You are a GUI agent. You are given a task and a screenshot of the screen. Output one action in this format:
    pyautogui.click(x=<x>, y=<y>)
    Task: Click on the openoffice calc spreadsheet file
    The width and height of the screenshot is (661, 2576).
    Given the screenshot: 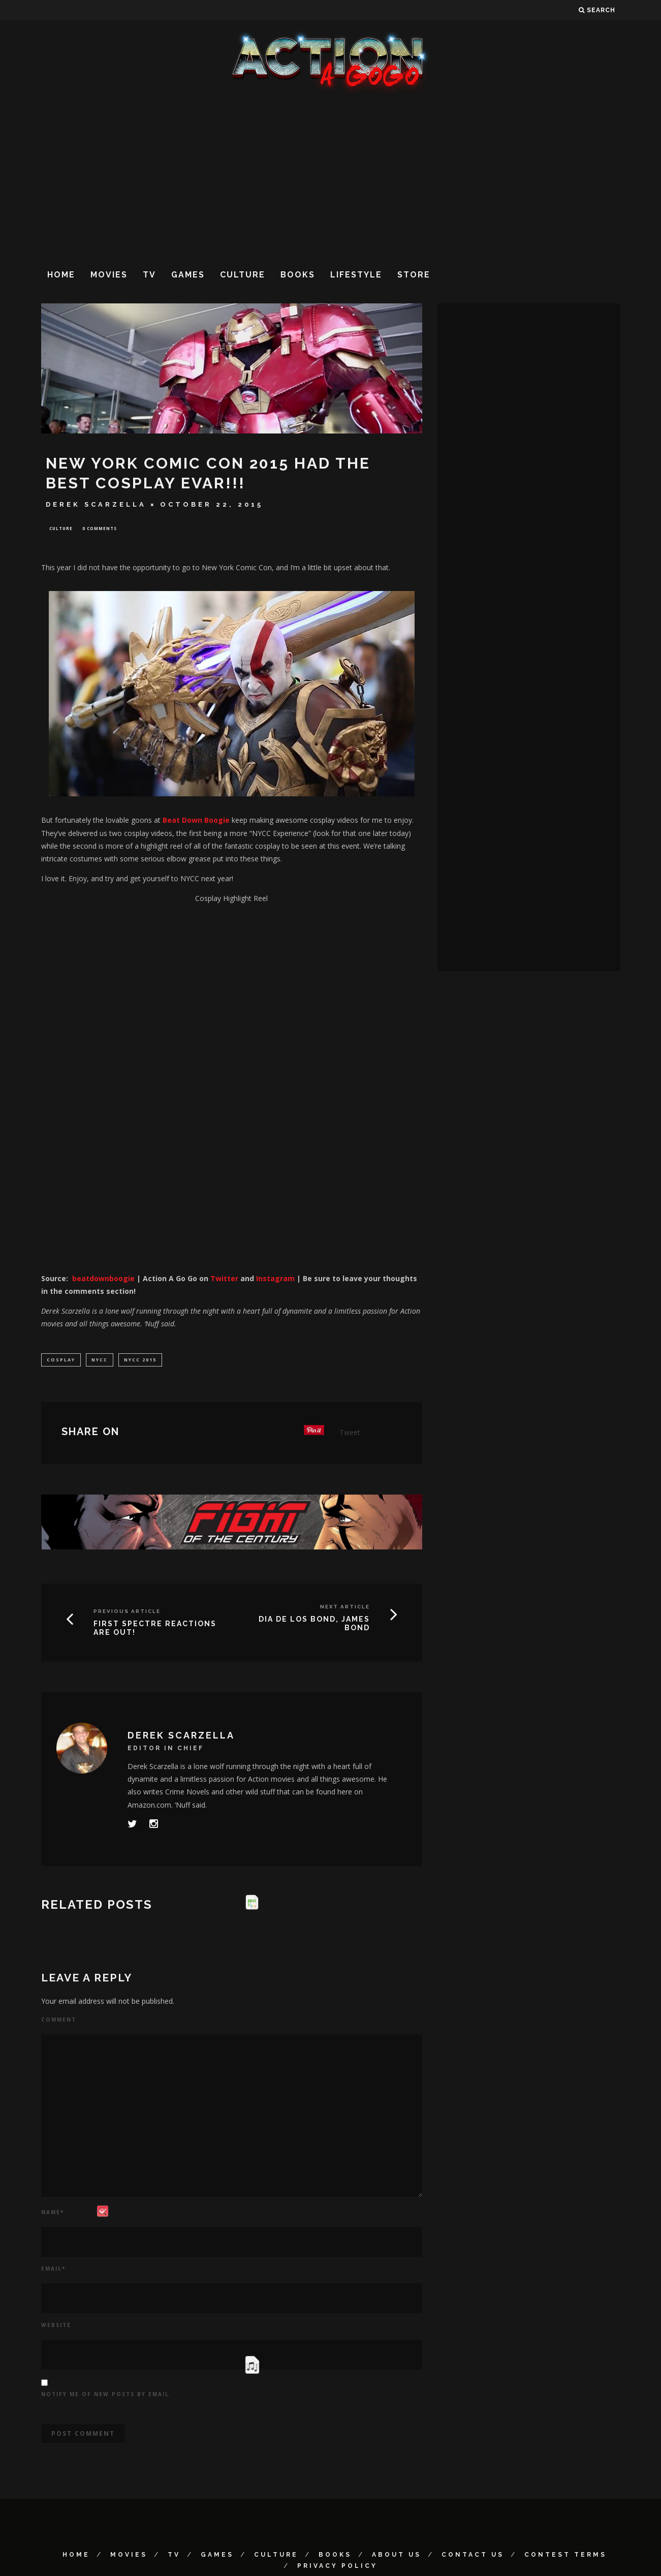 What is the action you would take?
    pyautogui.click(x=252, y=1902)
    